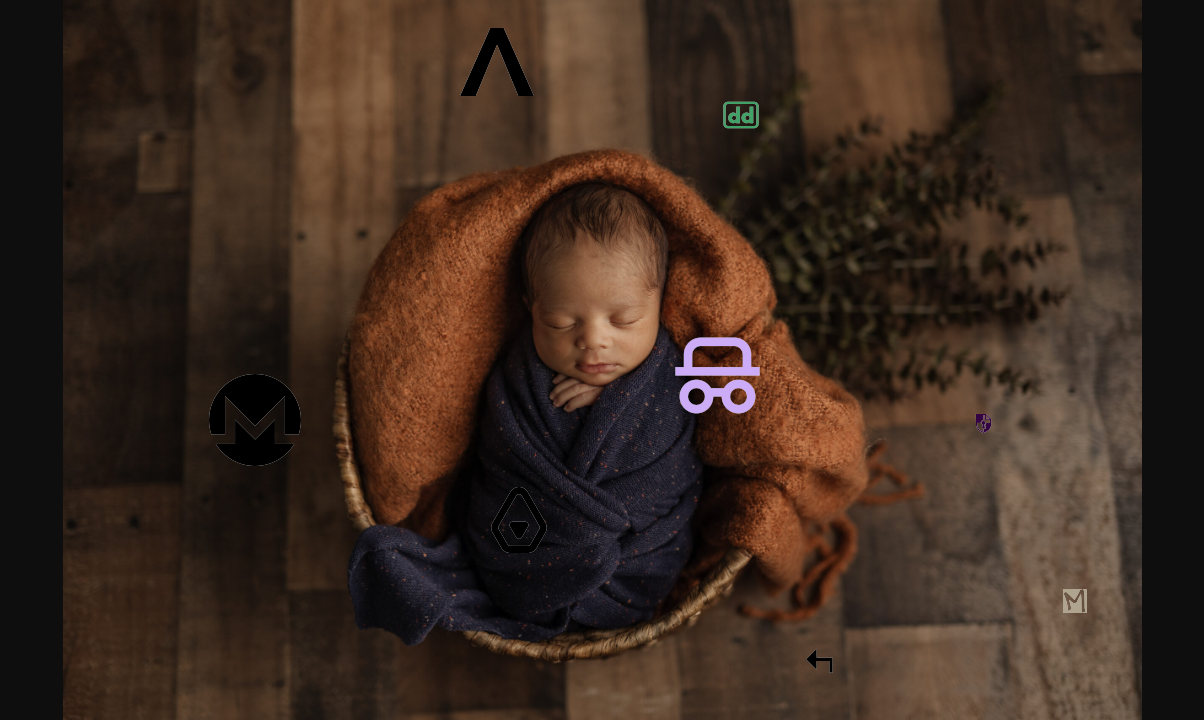 The image size is (1204, 720). I want to click on monero cryptocurrency logo, so click(255, 420).